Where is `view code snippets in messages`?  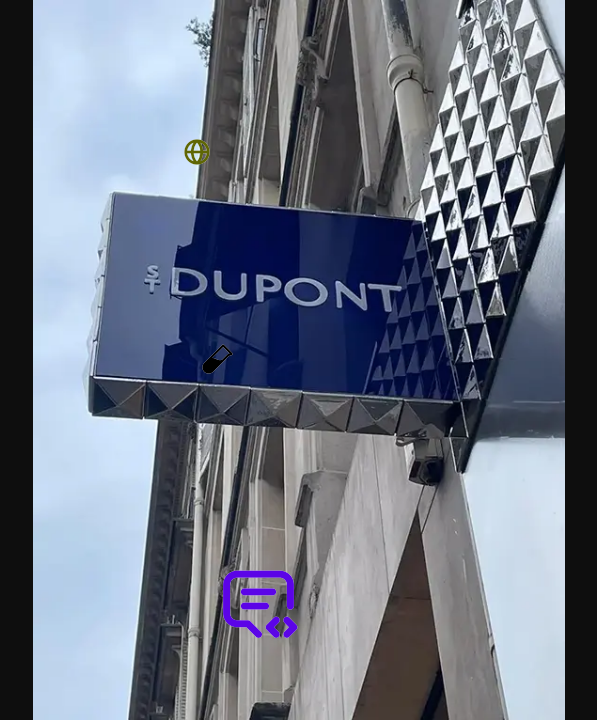
view code snippets in messages is located at coordinates (258, 602).